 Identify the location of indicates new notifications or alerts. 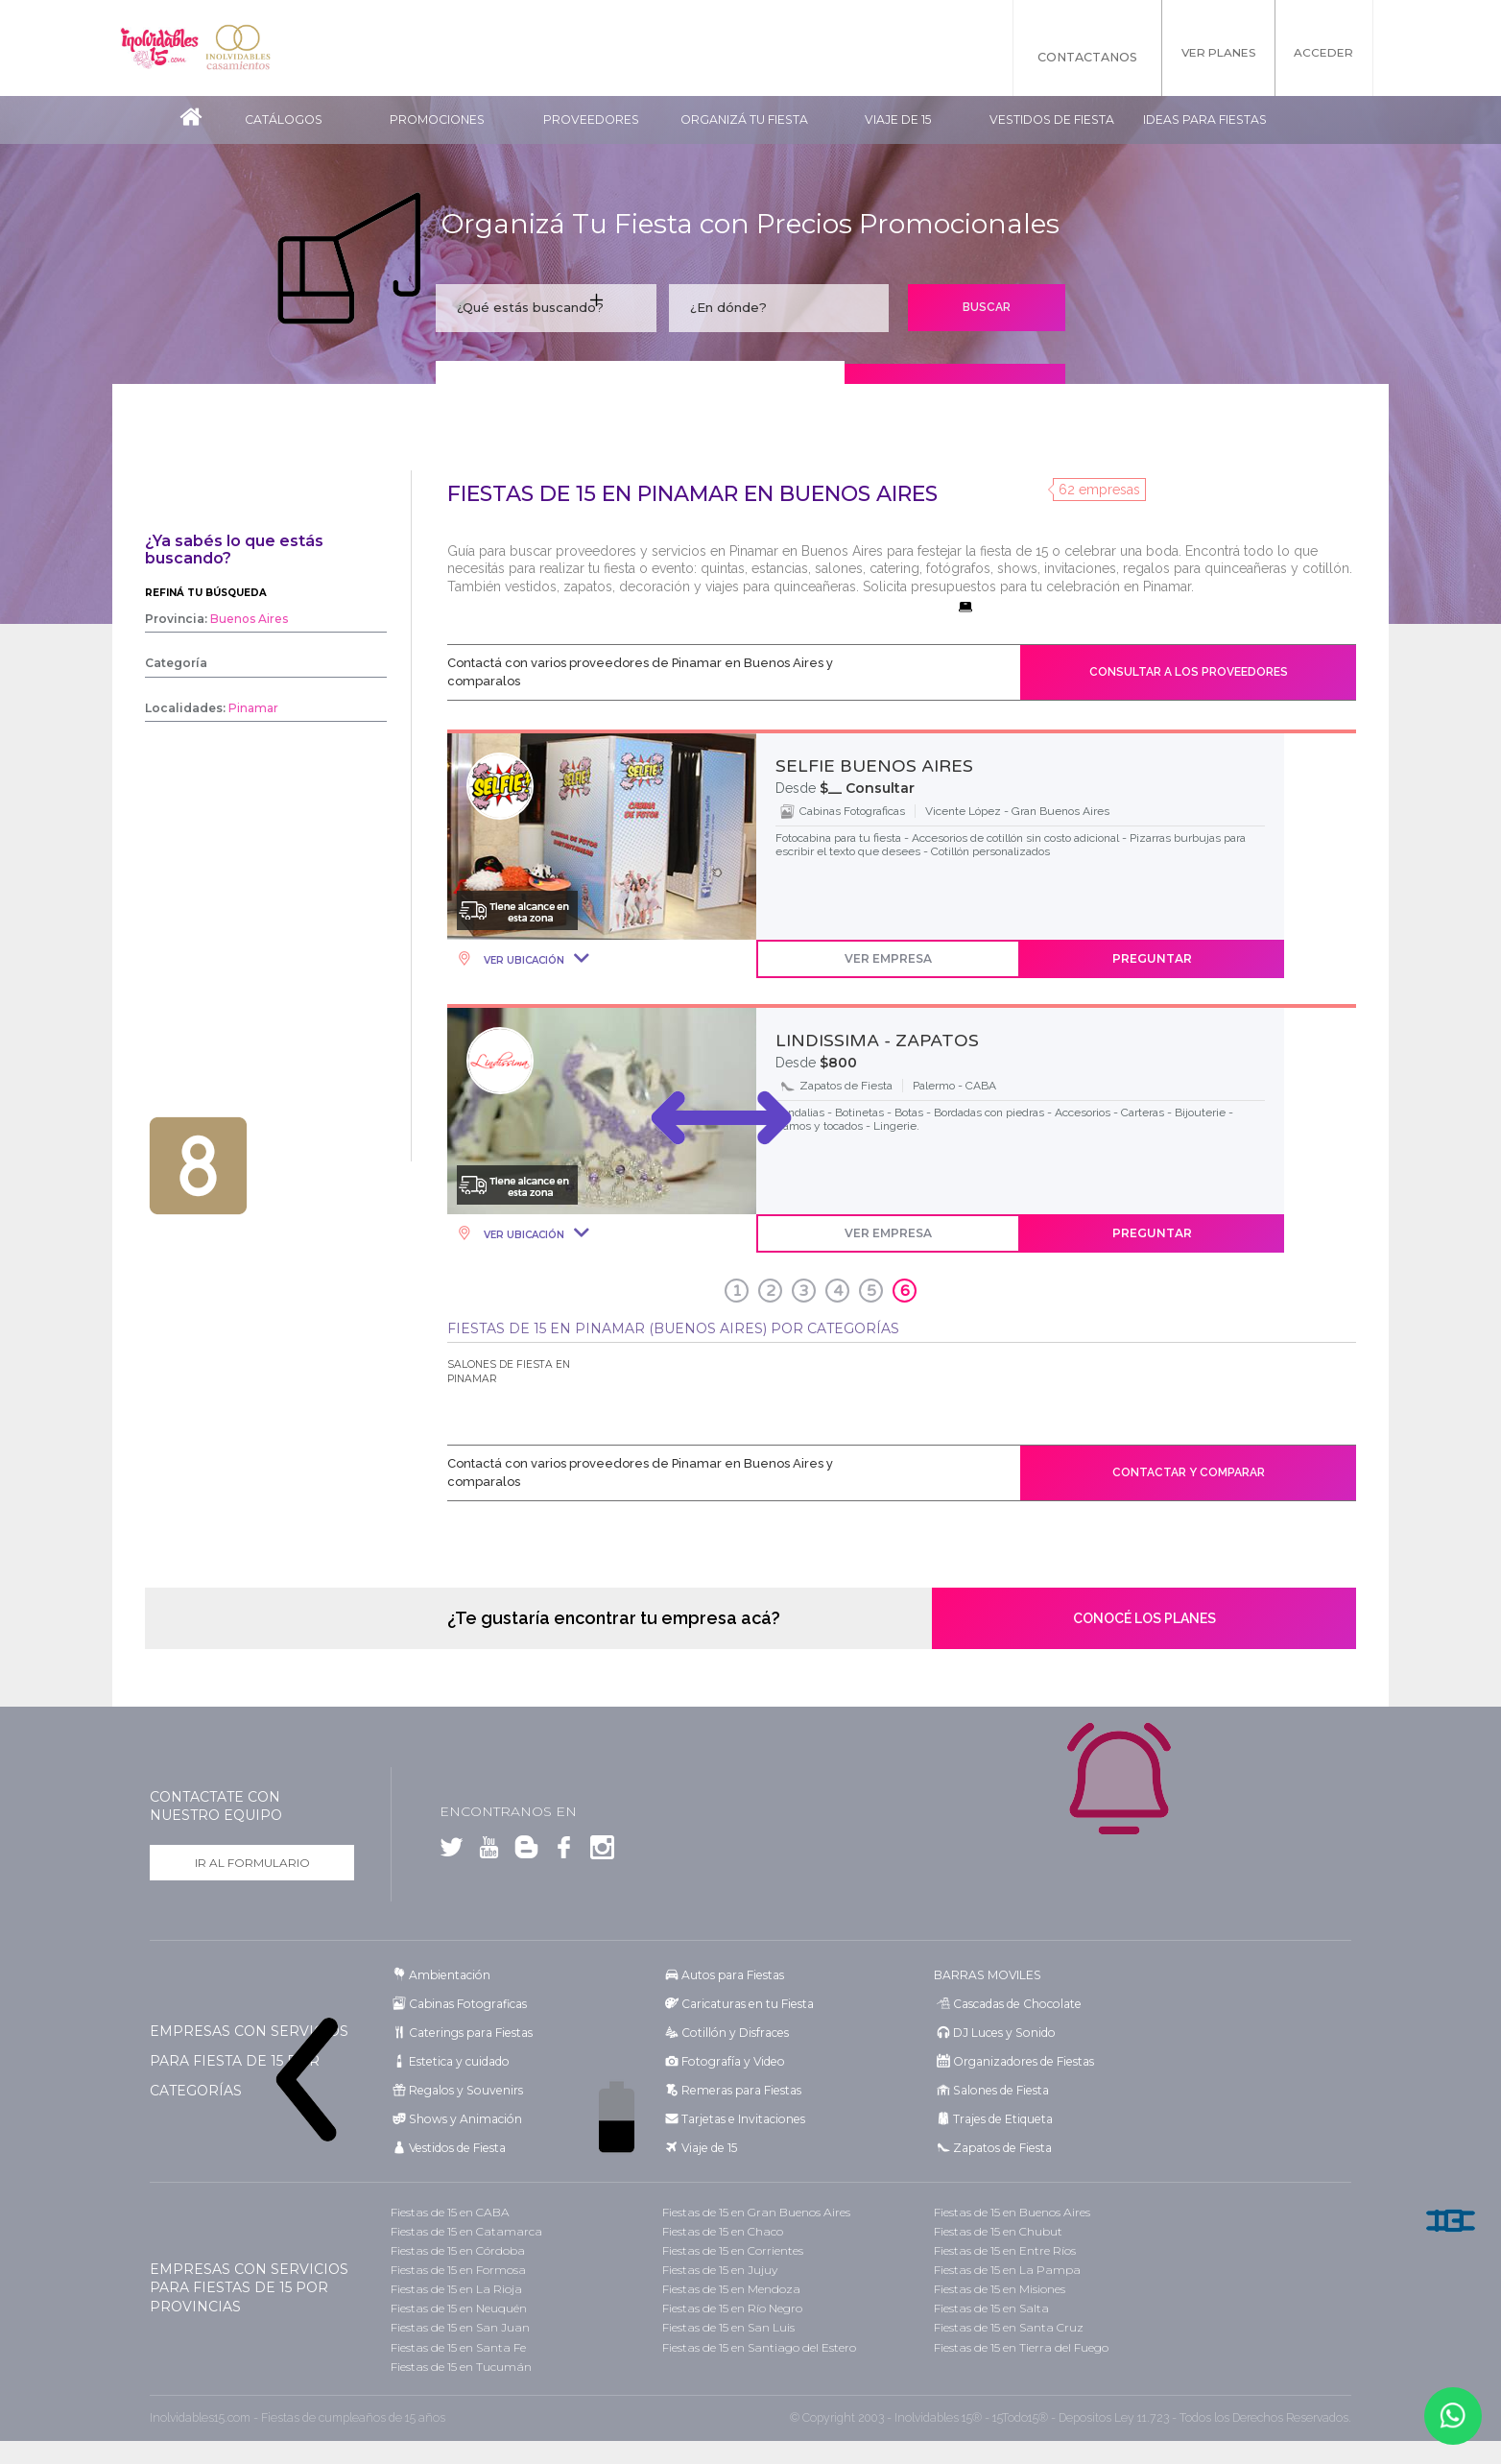
(1119, 1781).